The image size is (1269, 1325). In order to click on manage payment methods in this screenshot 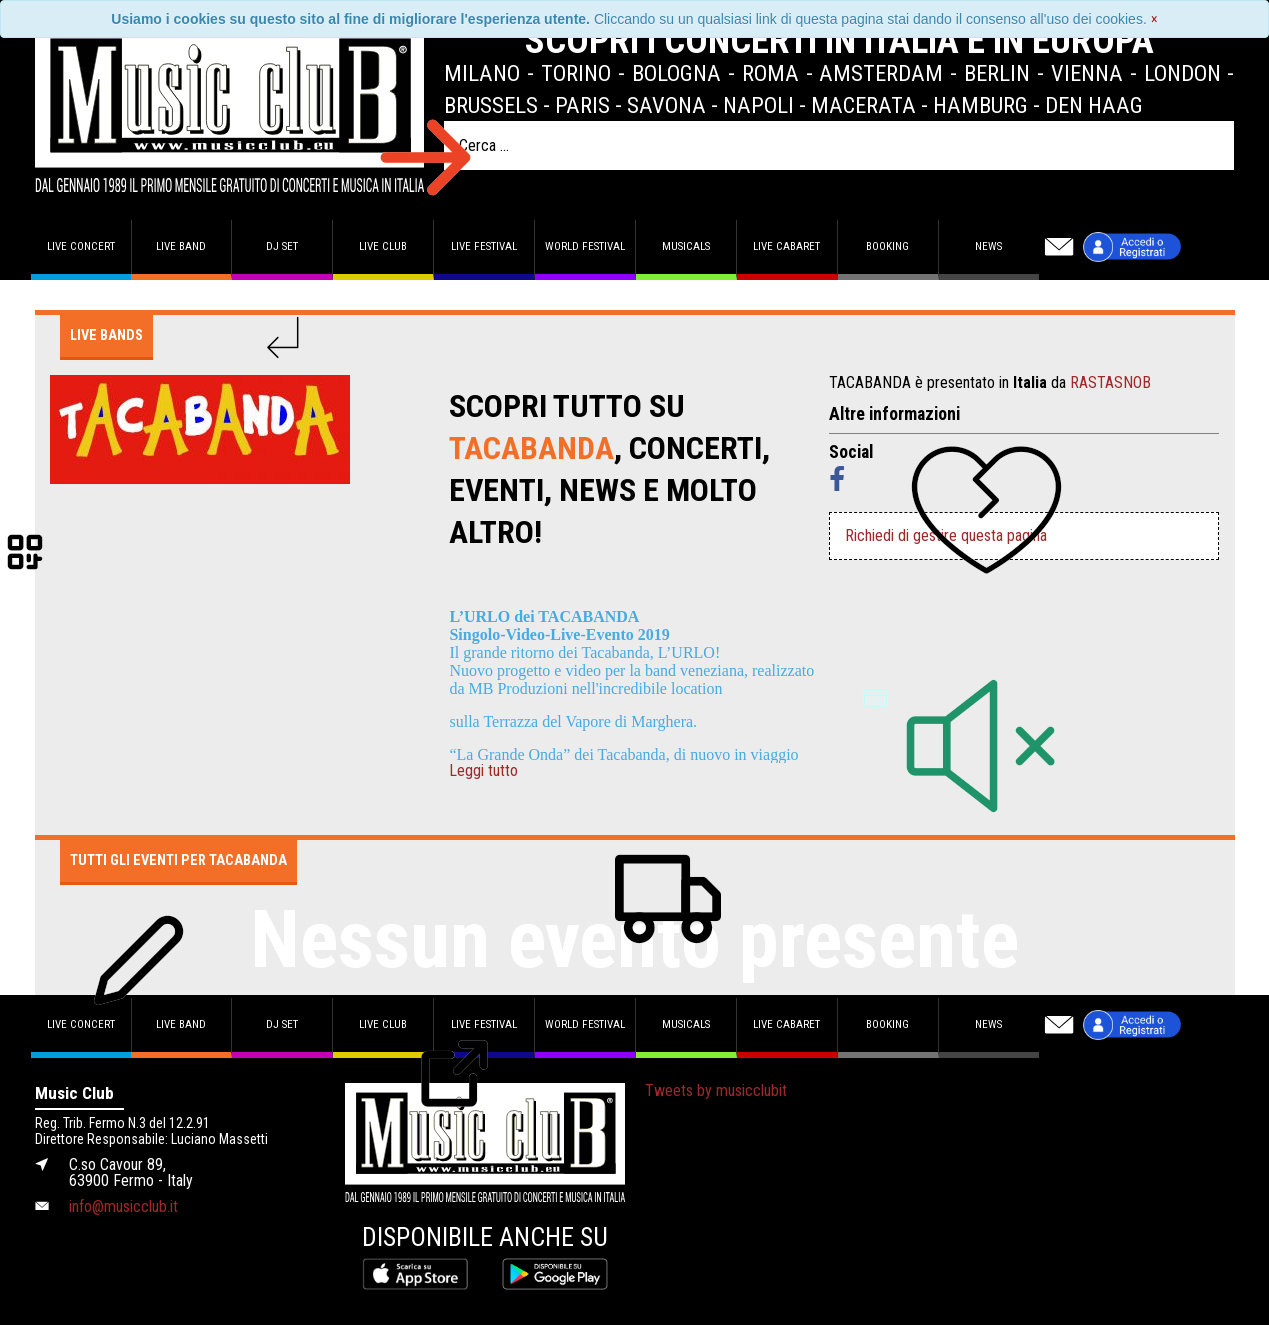, I will do `click(875, 698)`.